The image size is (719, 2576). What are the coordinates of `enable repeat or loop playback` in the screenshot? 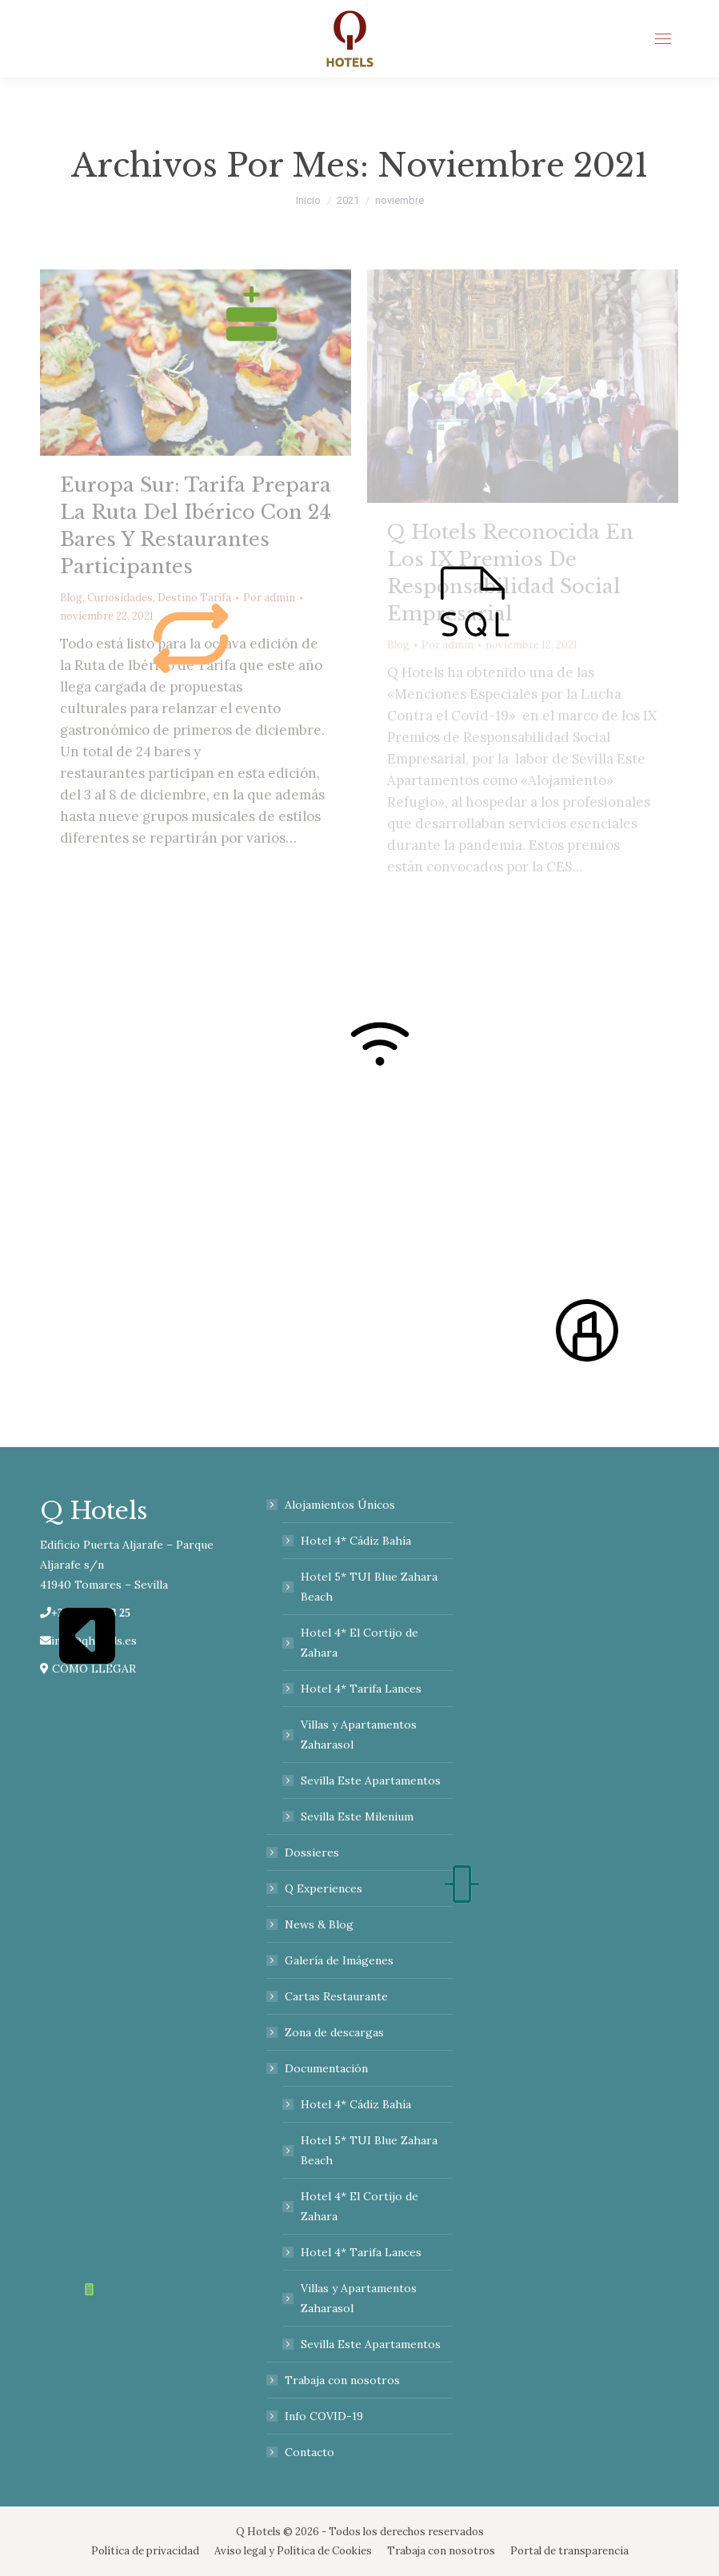 It's located at (190, 638).